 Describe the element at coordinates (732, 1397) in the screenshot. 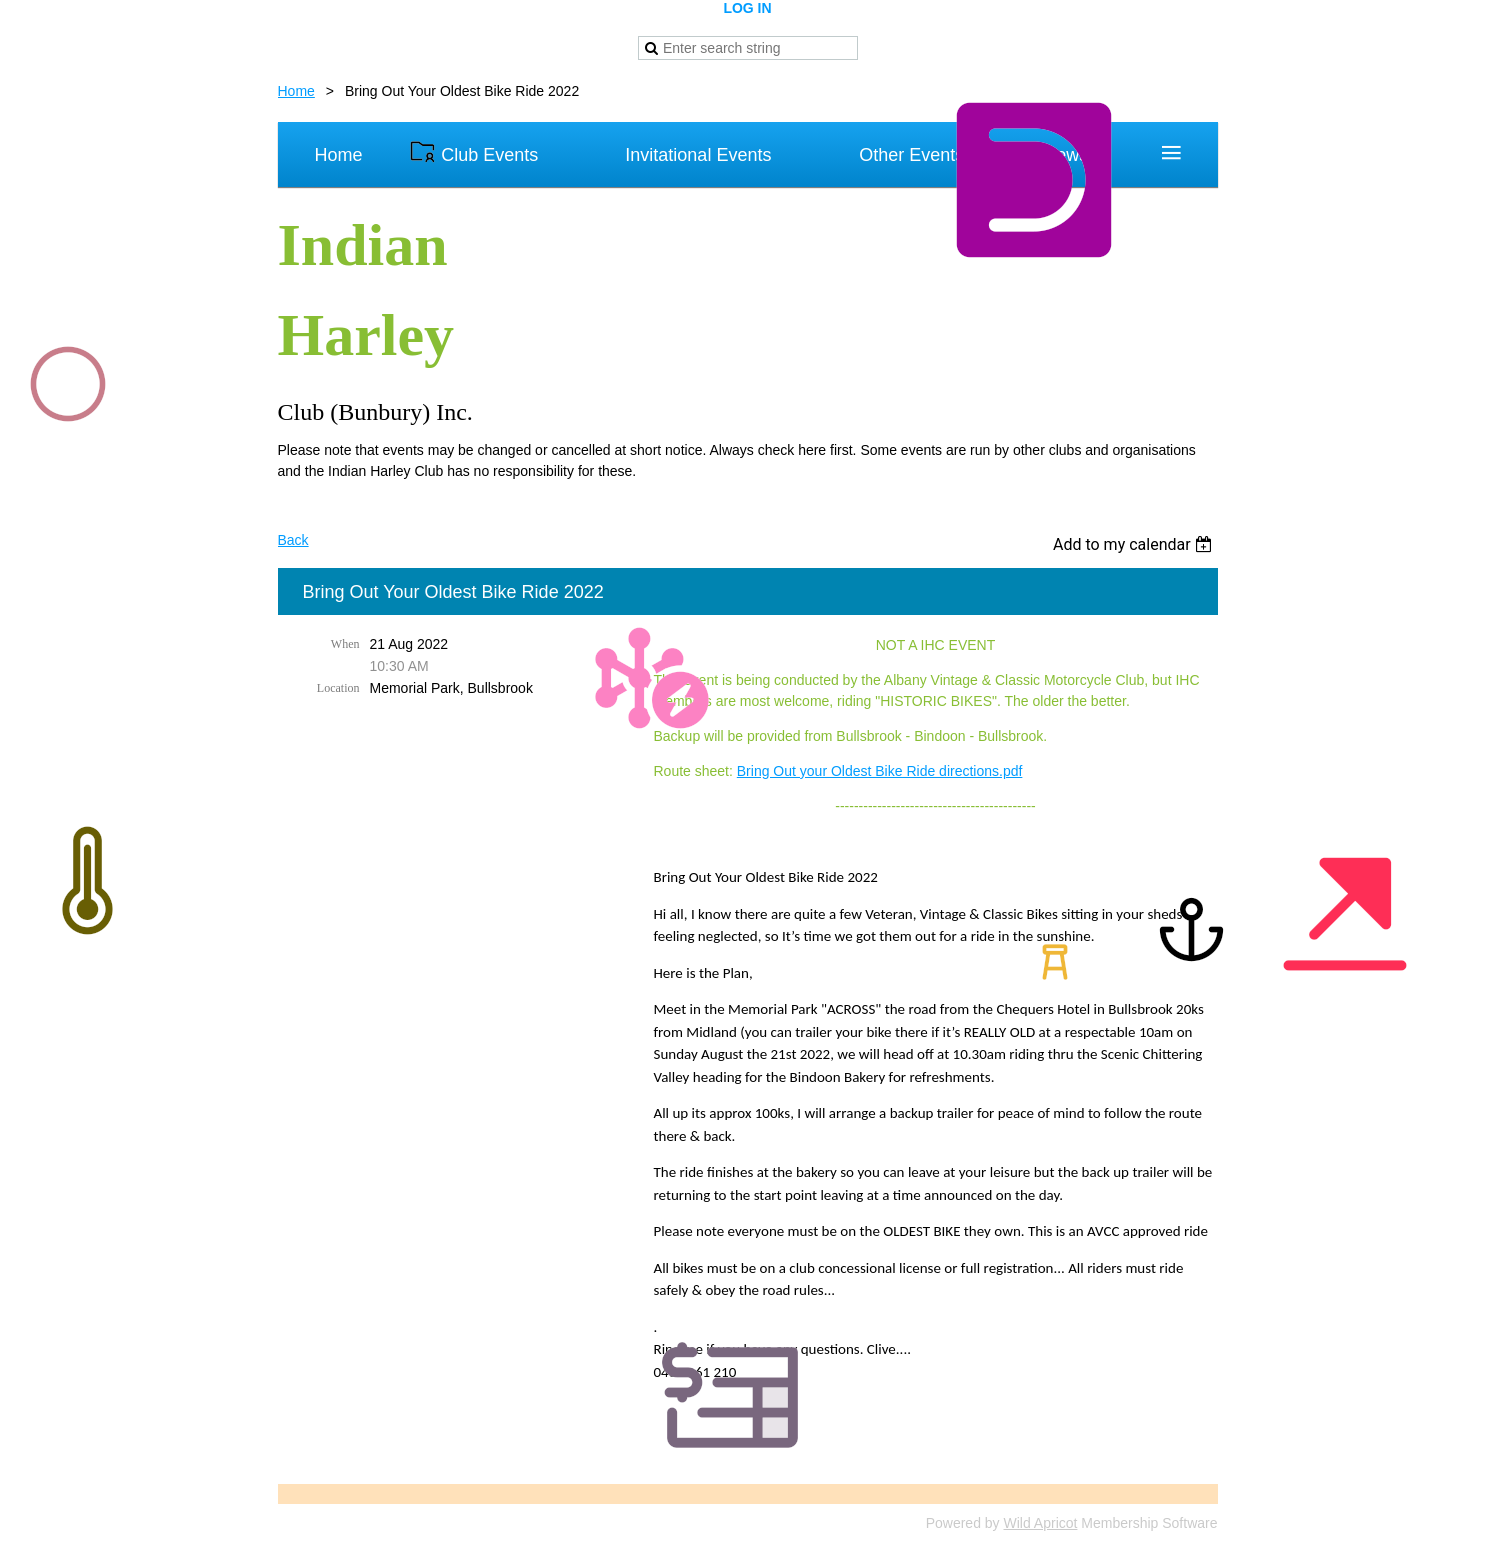

I see `view or manage invoices` at that location.